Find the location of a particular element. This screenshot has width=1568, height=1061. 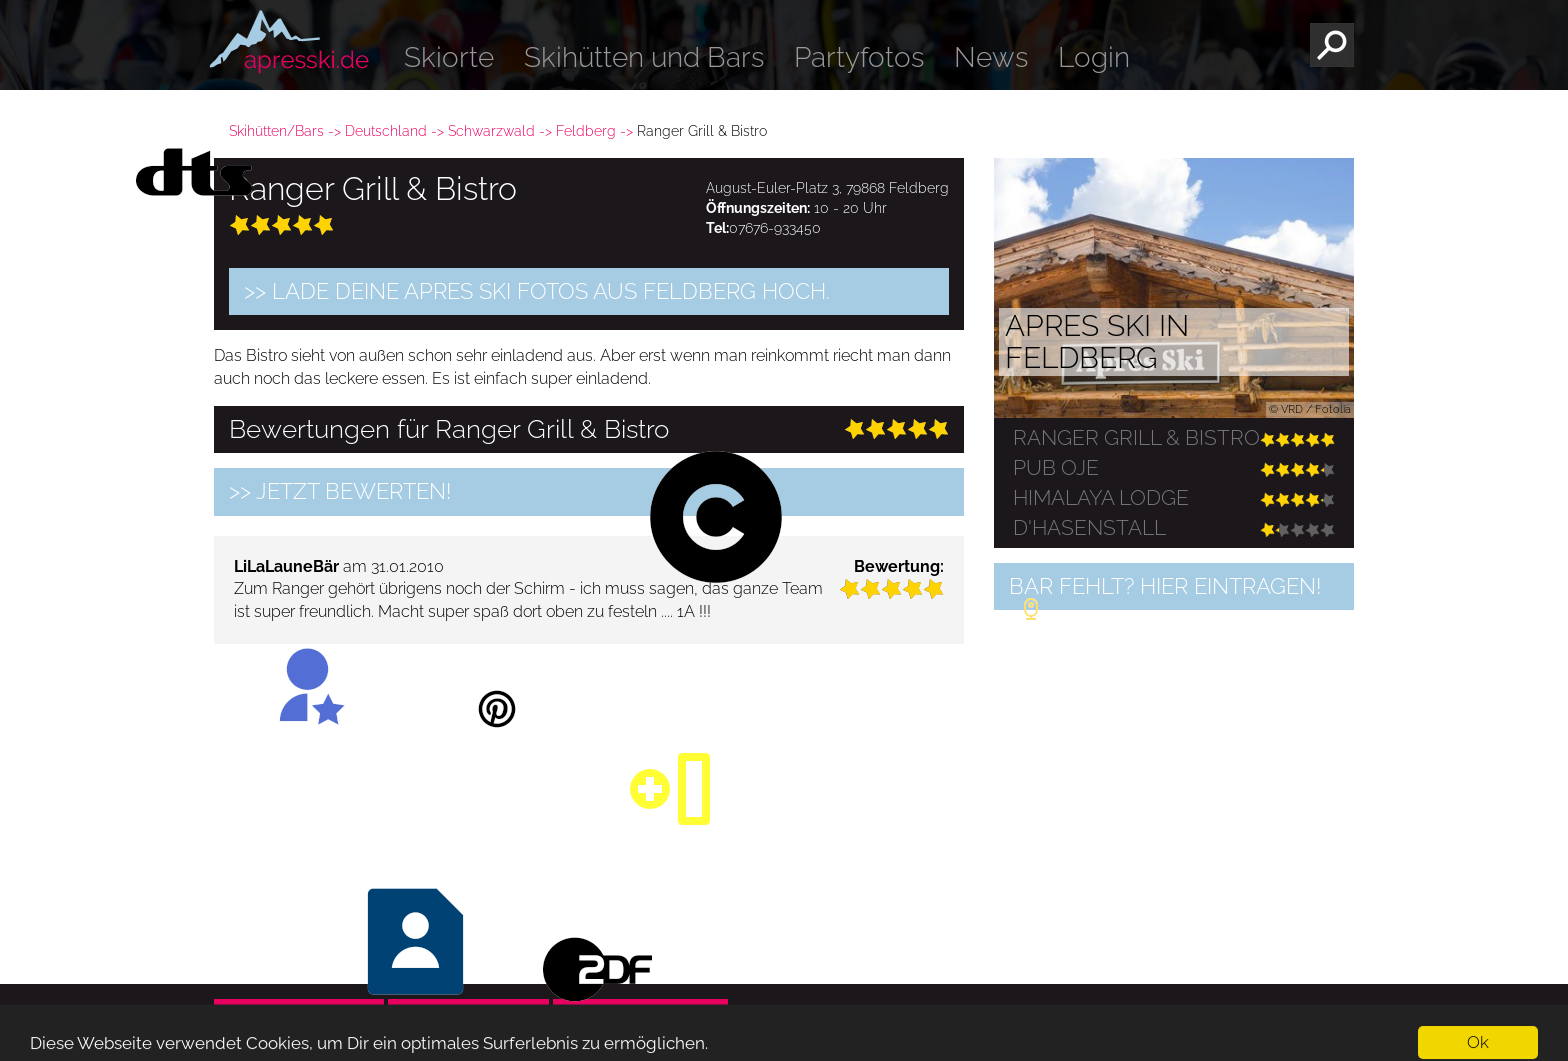

insert a new column to the left is located at coordinates (674, 789).